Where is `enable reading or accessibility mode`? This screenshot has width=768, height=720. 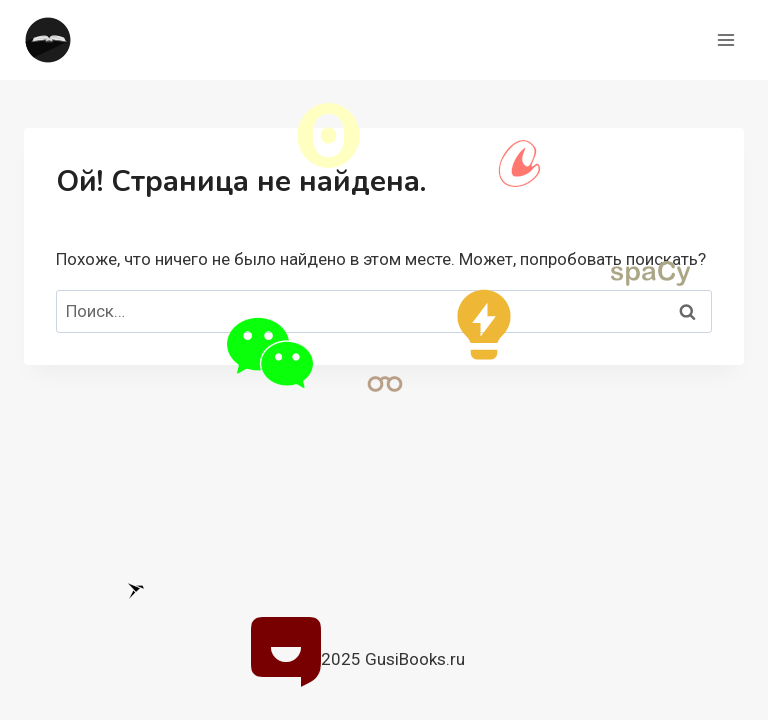
enable reading or accessibility mode is located at coordinates (385, 384).